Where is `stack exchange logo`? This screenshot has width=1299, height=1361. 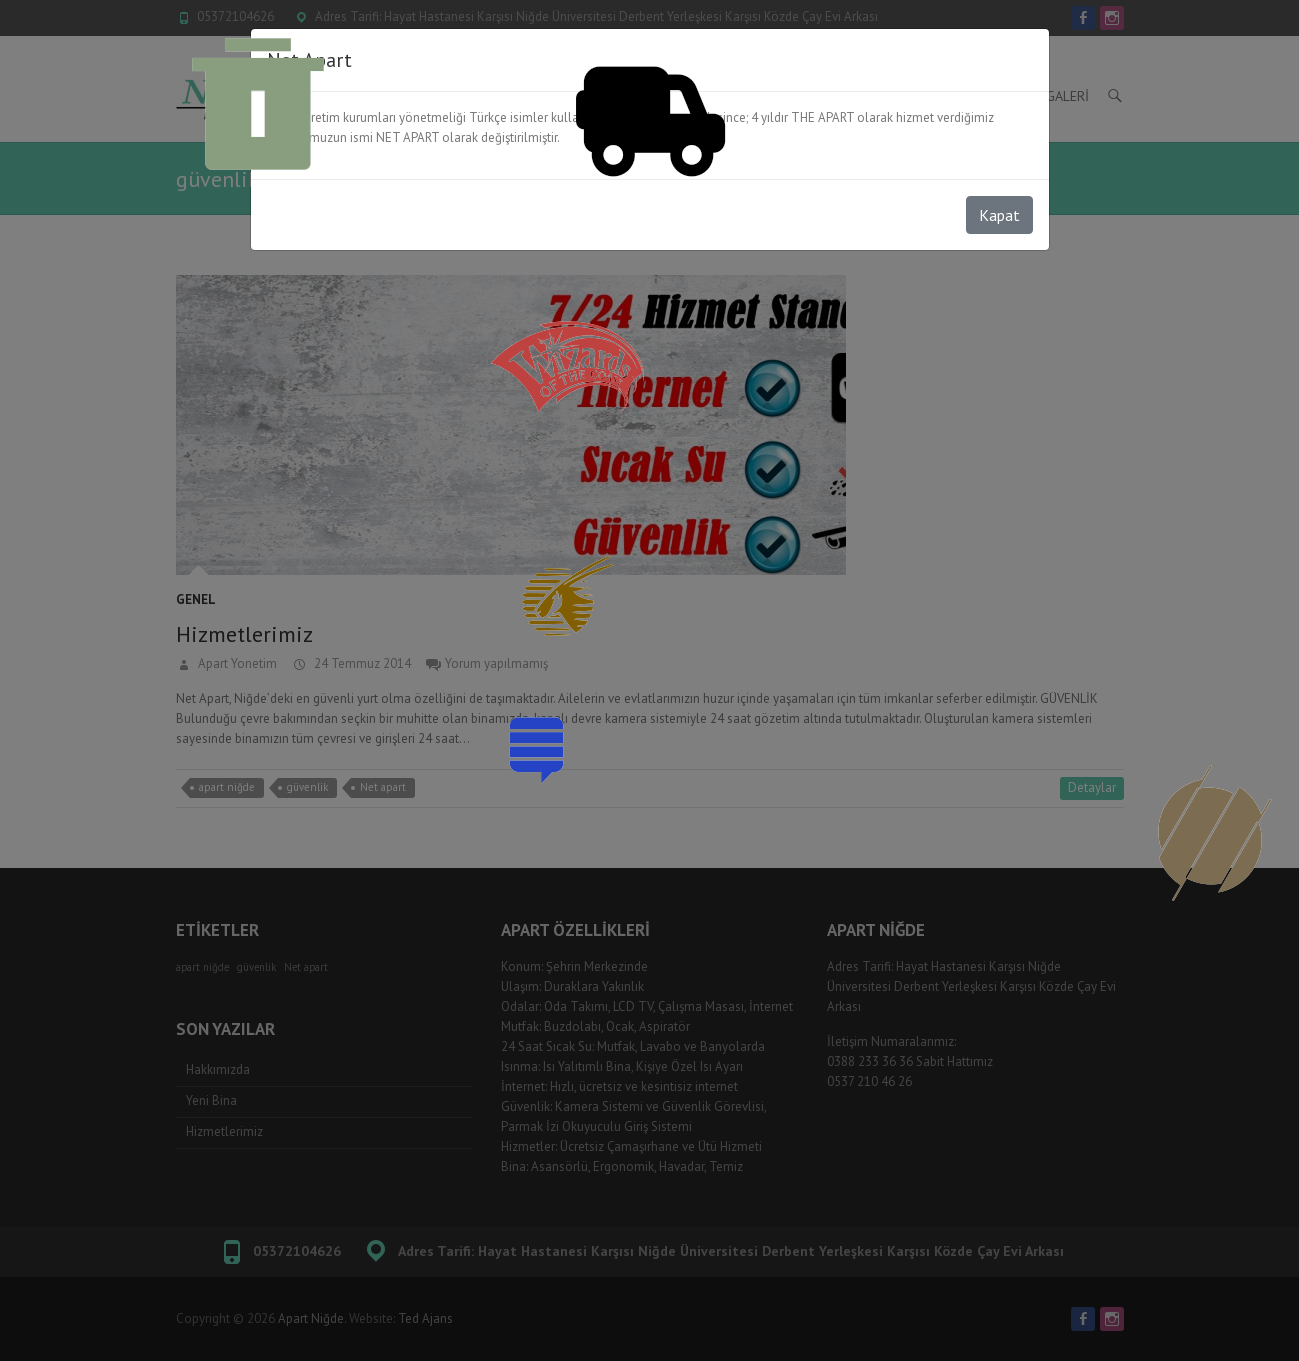 stack exchange logo is located at coordinates (536, 750).